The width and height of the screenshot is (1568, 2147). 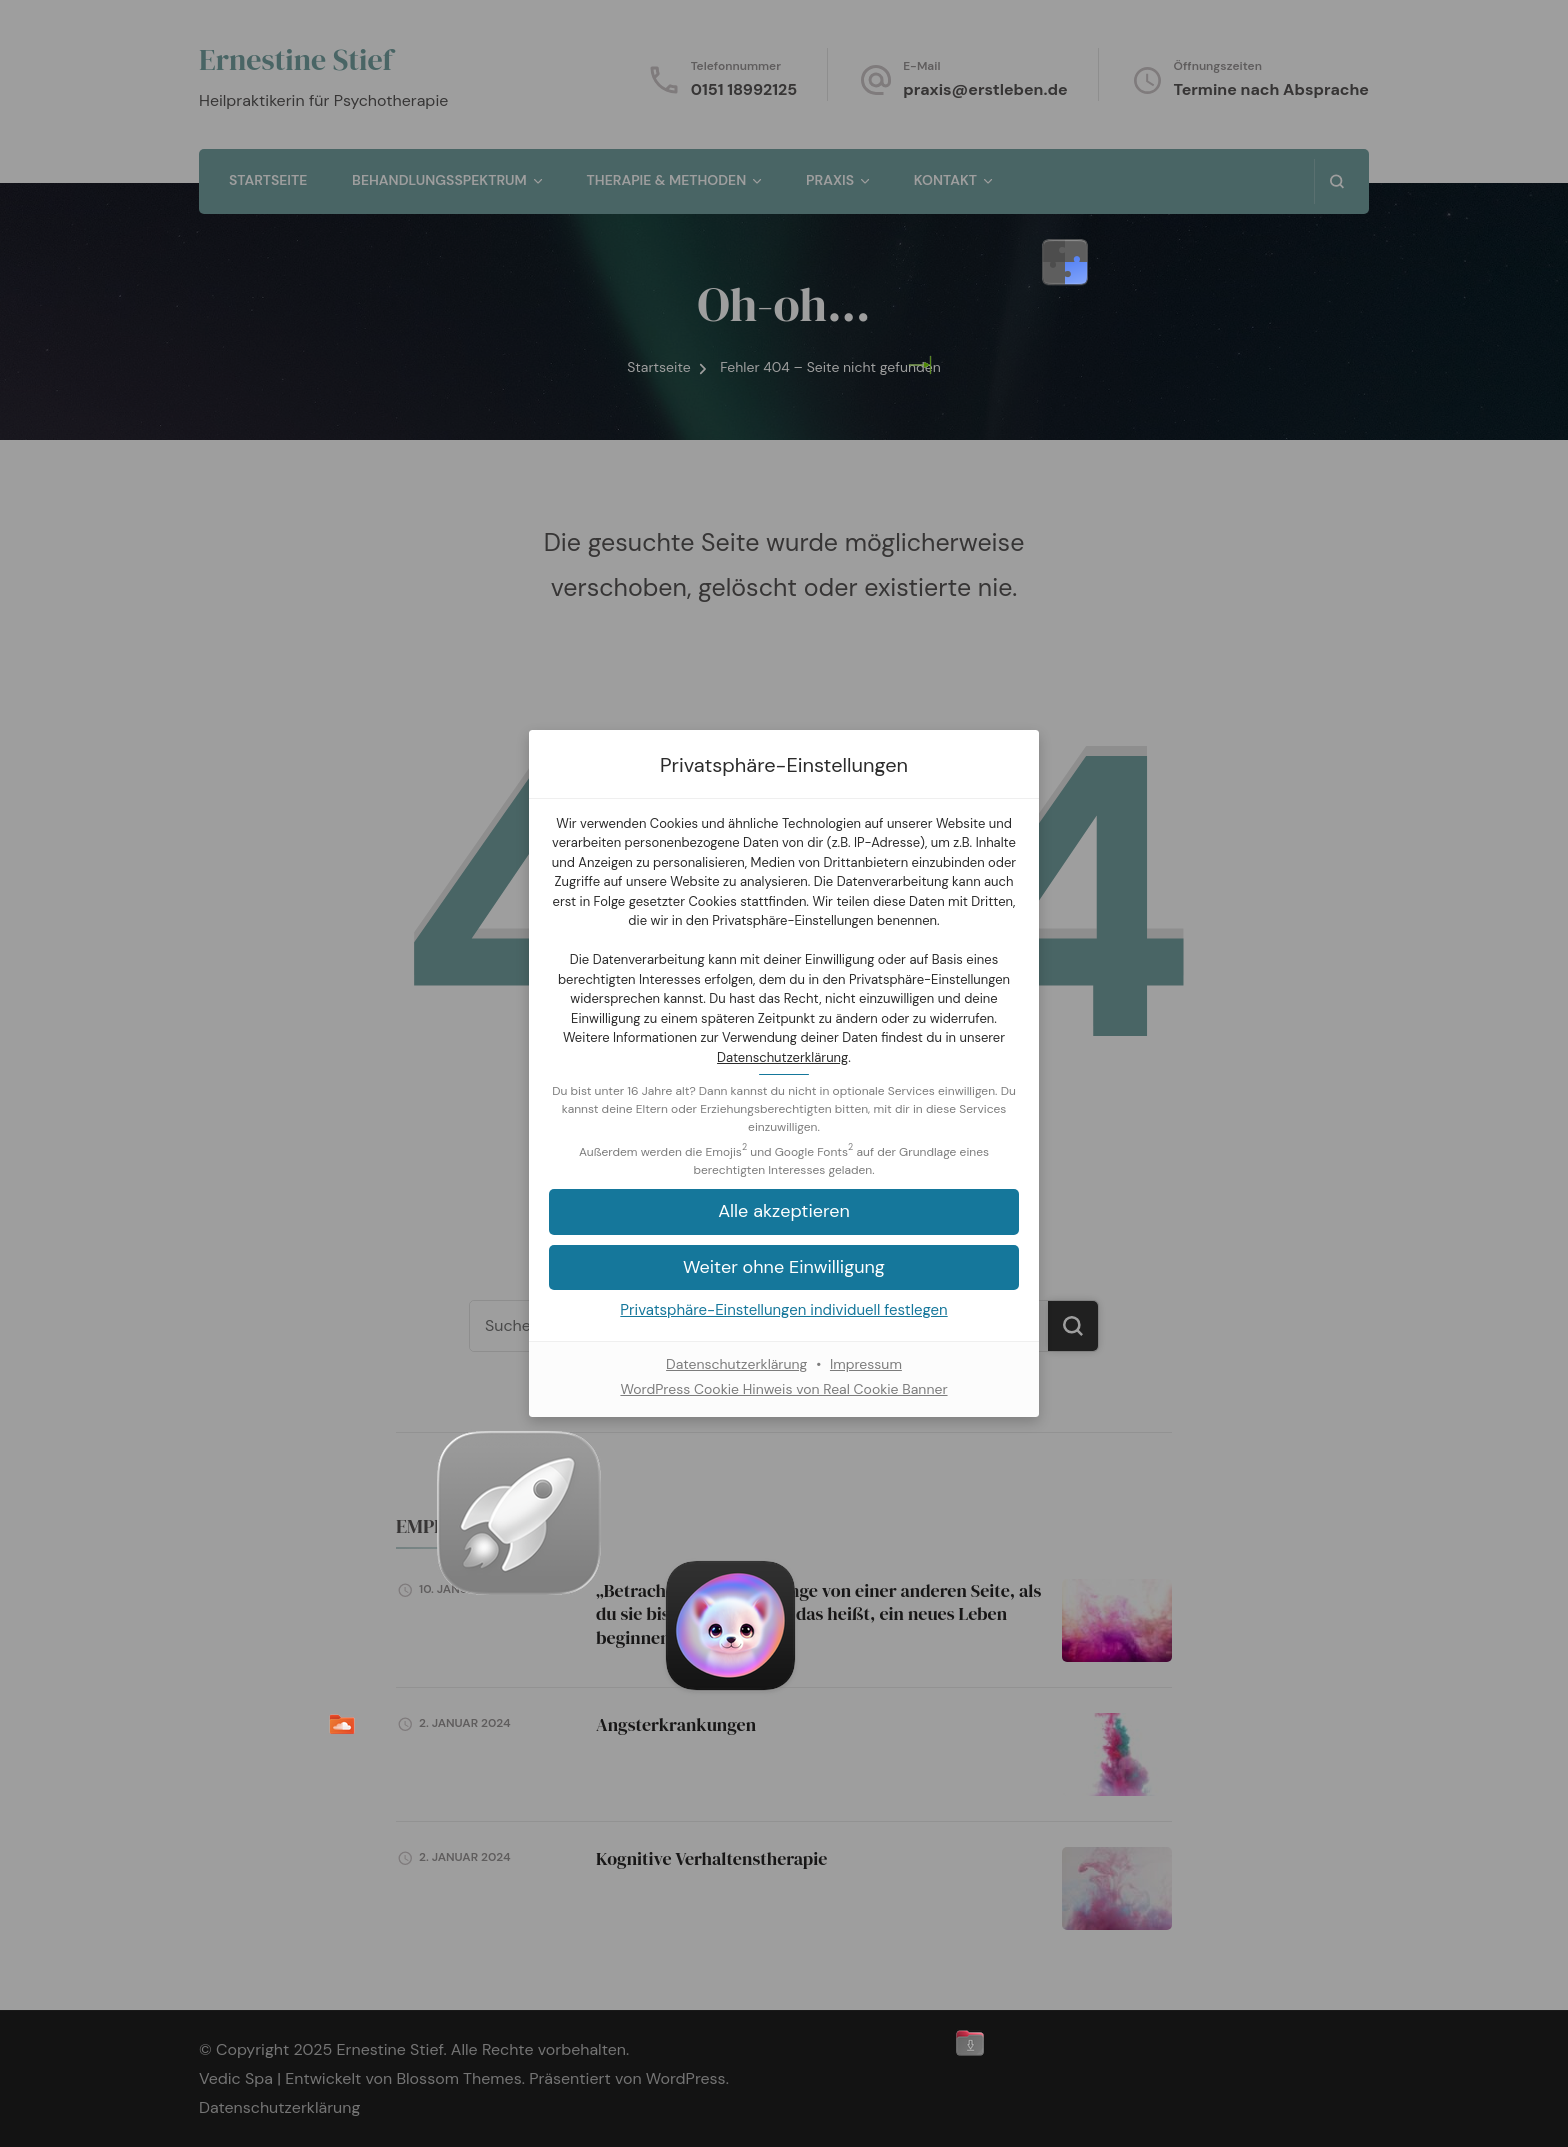 What do you see at coordinates (342, 1725) in the screenshot?
I see `open your SoundCloud downloads folder` at bounding box center [342, 1725].